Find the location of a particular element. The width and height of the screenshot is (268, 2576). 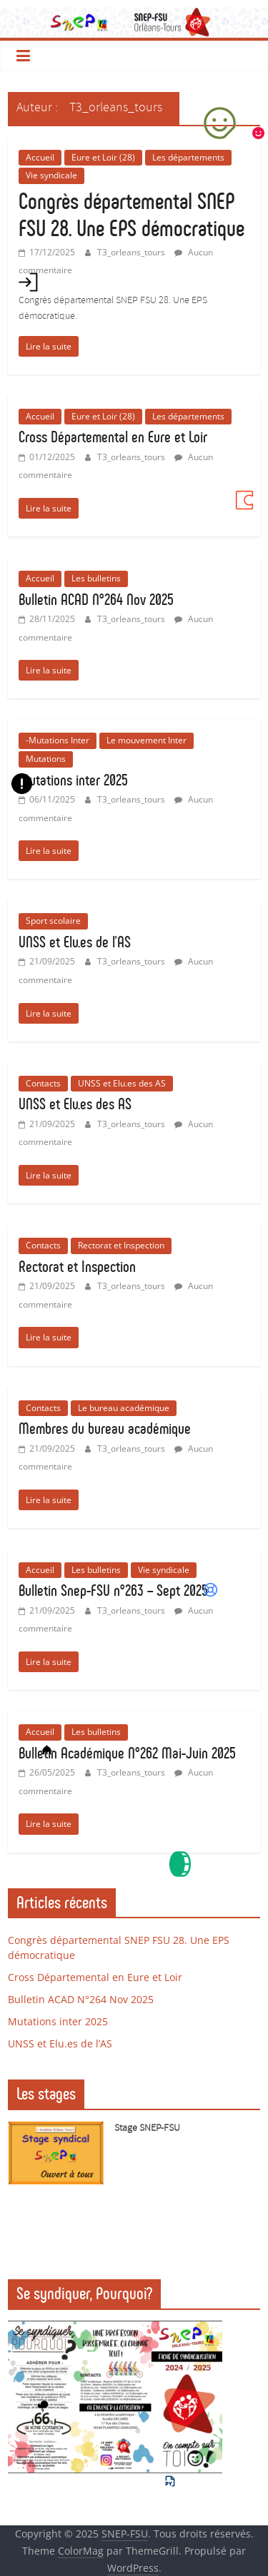

find nearby mosques is located at coordinates (46, 1750).